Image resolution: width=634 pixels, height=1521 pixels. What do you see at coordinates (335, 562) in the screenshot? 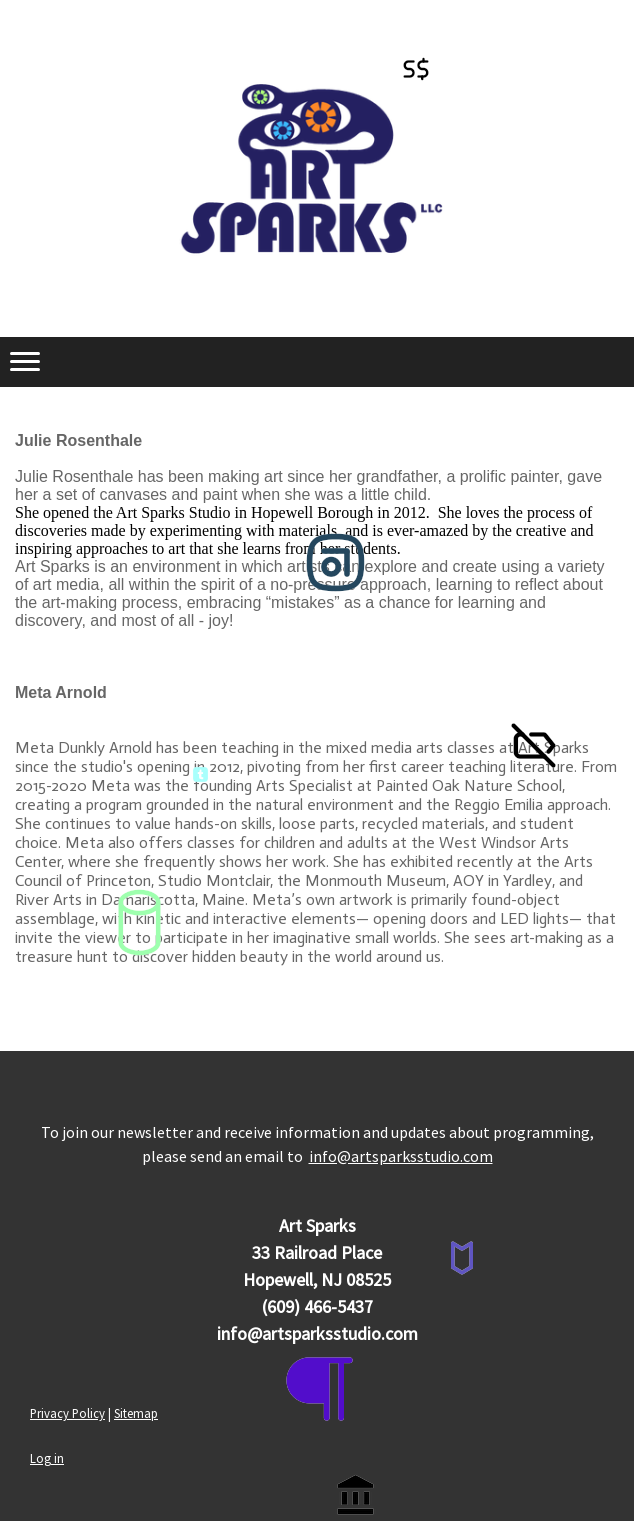
I see `abstract design platform logo` at bounding box center [335, 562].